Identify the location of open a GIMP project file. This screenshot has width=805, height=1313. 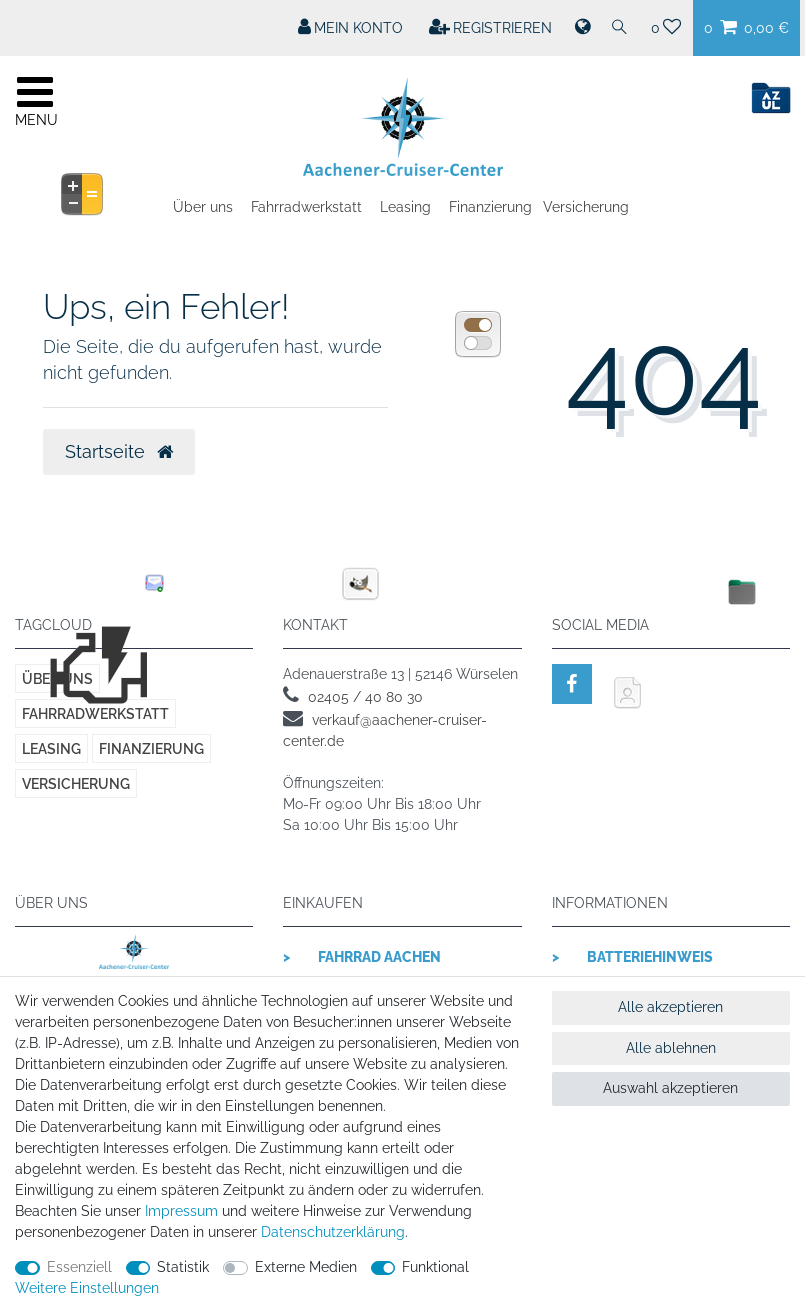
(360, 582).